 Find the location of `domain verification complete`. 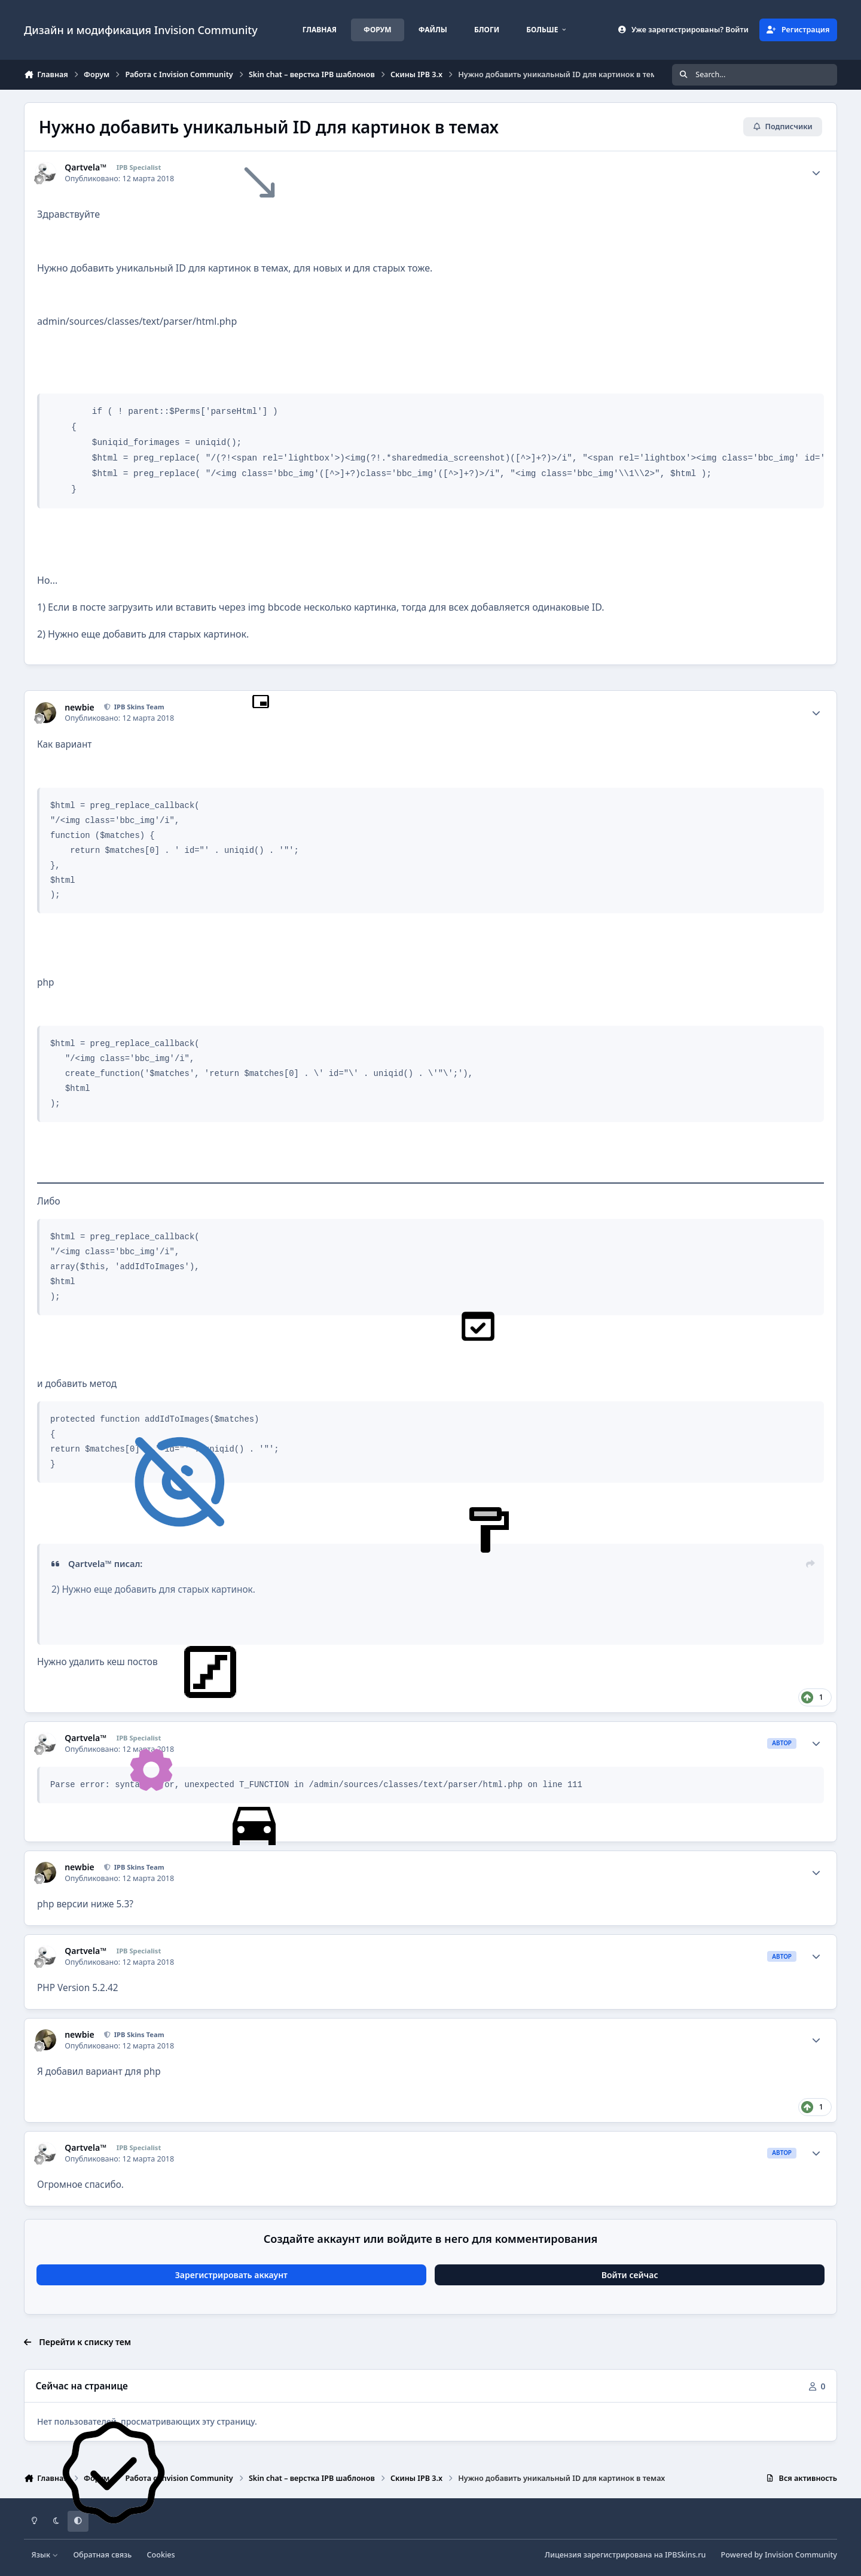

domain verification complete is located at coordinates (478, 1326).